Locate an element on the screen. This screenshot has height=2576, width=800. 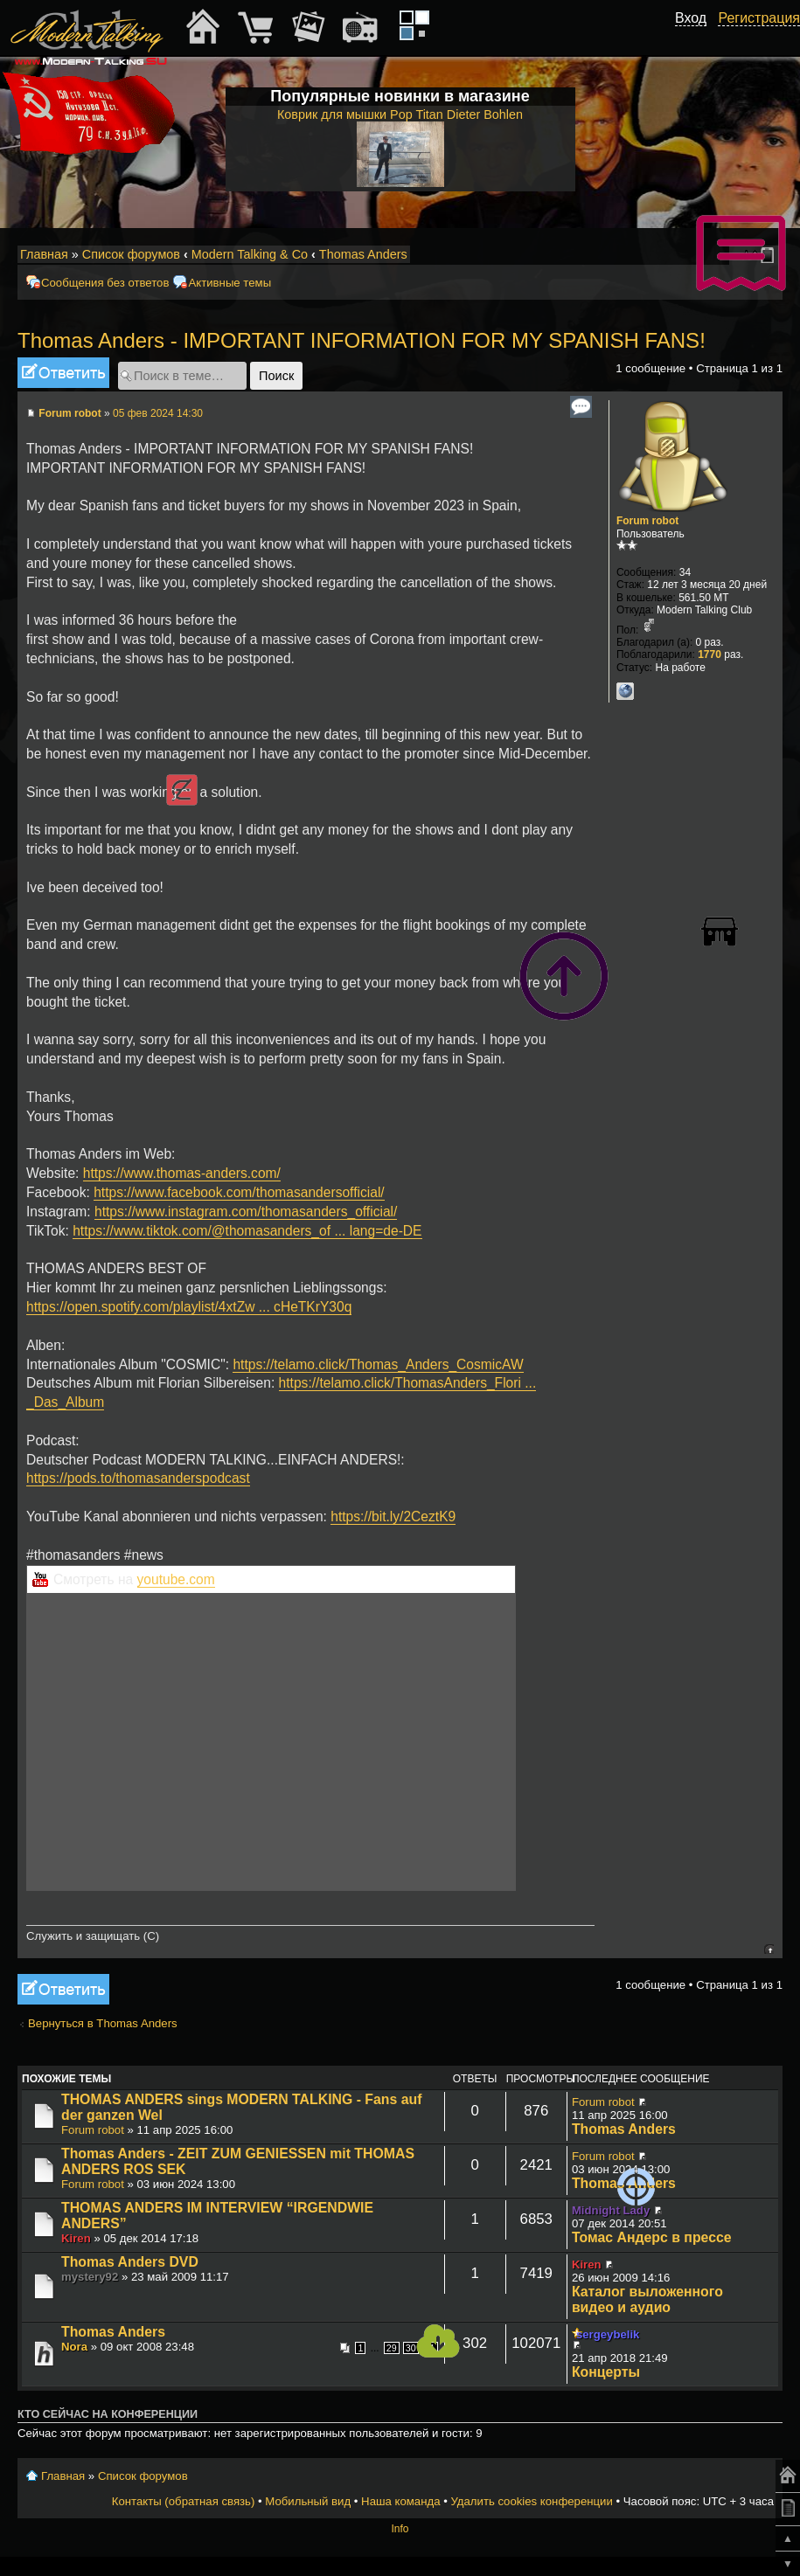
scroll to top of page is located at coordinates (564, 976).